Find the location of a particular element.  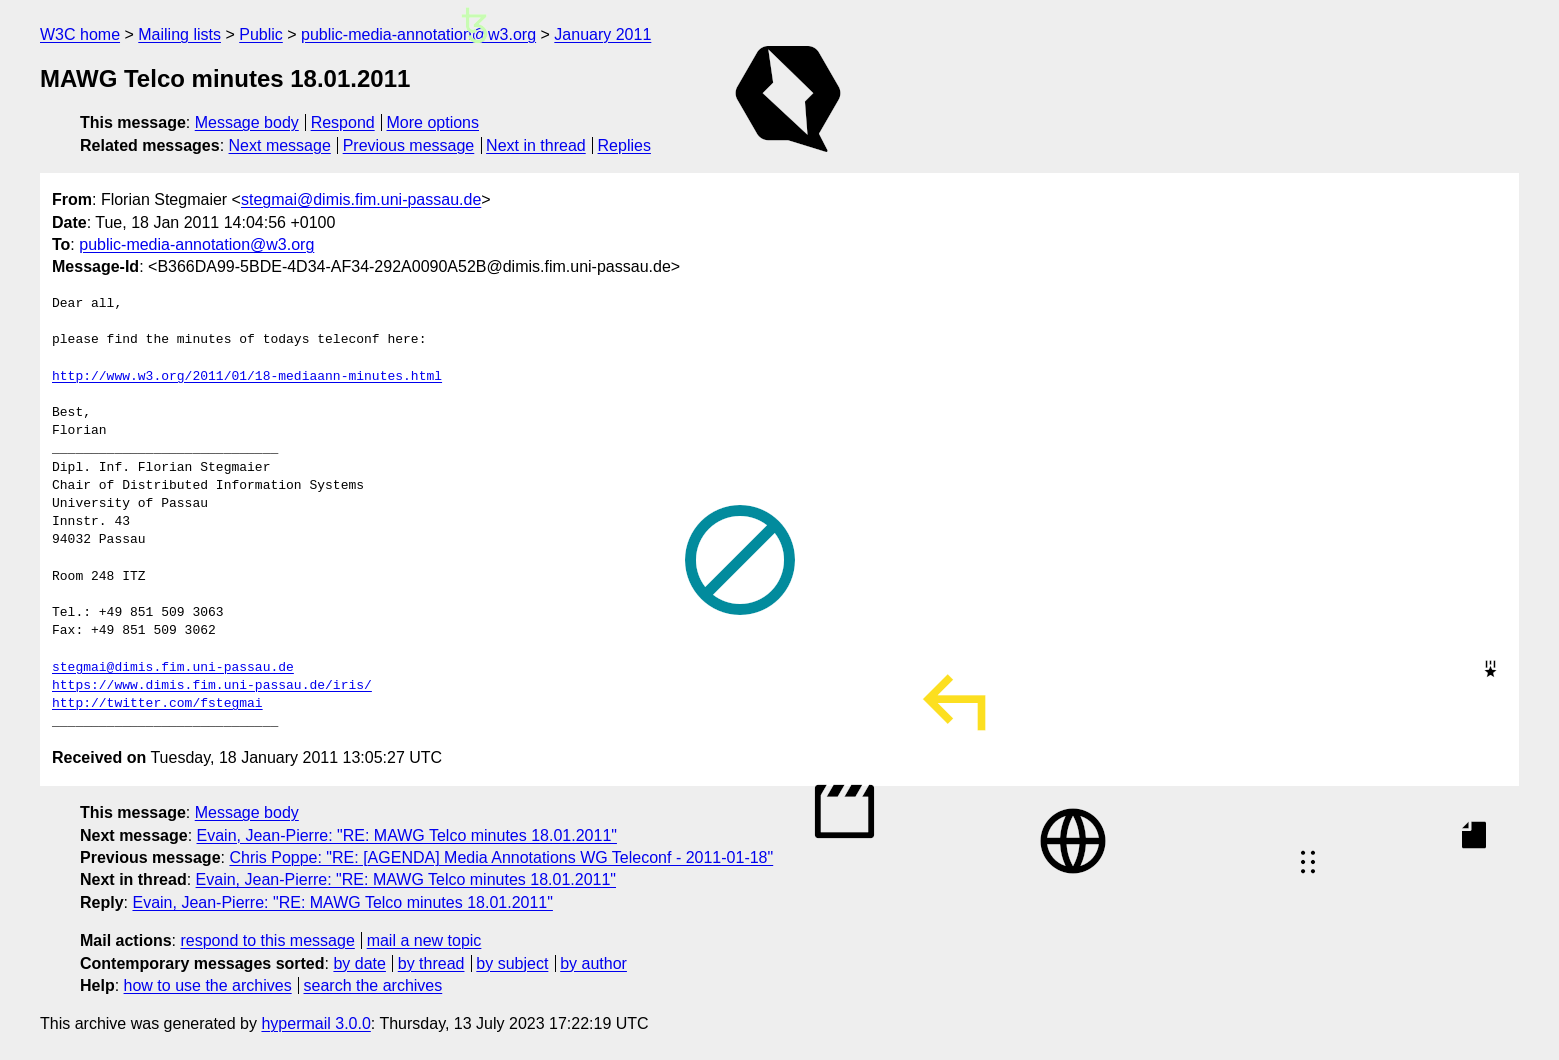

drag to reorder this item is located at coordinates (1308, 862).